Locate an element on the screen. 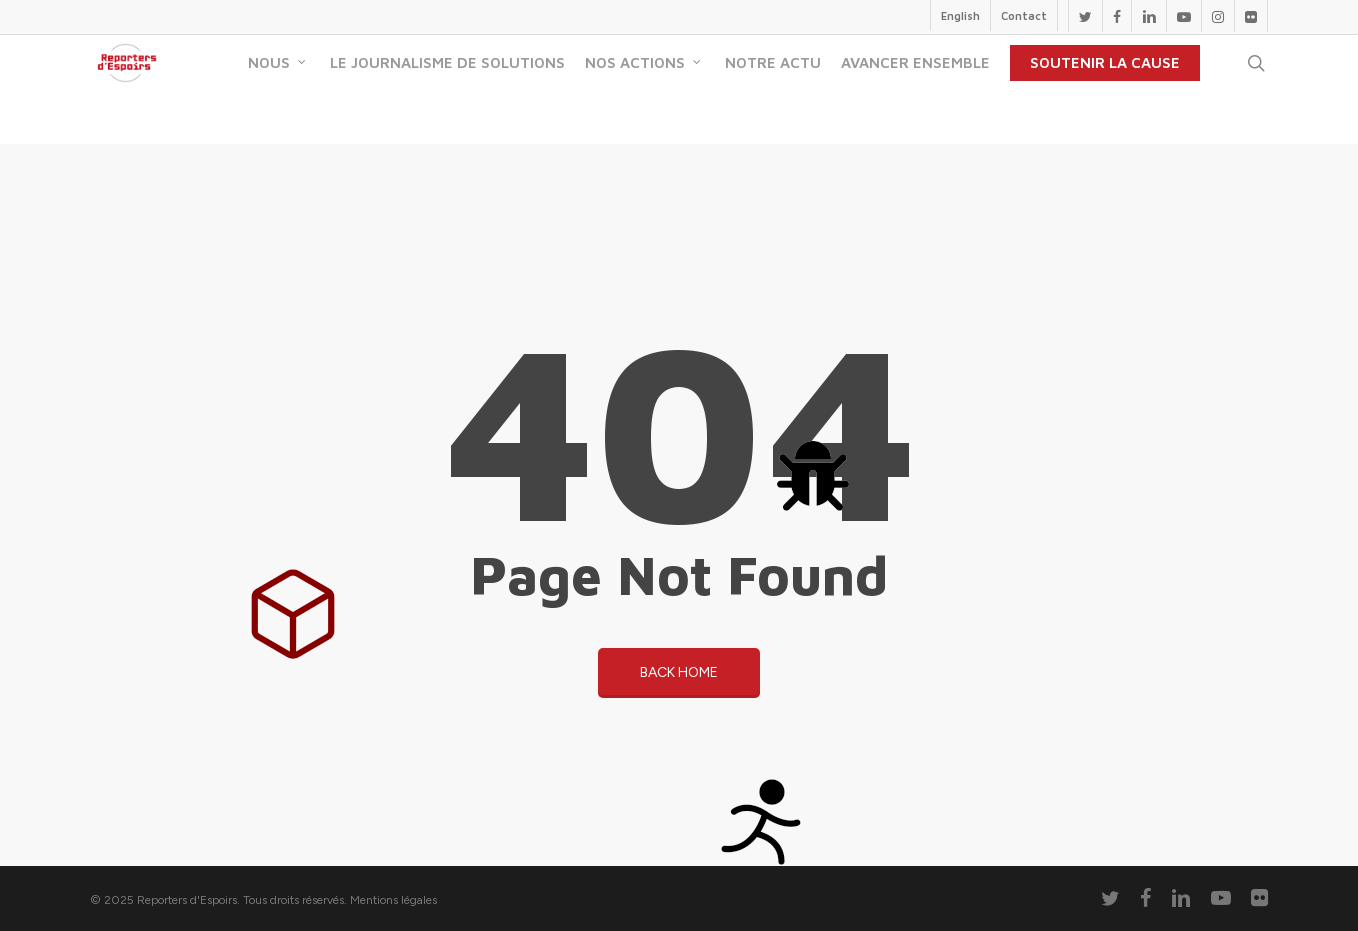 Image resolution: width=1358 pixels, height=931 pixels. report a bug or issue is located at coordinates (813, 477).